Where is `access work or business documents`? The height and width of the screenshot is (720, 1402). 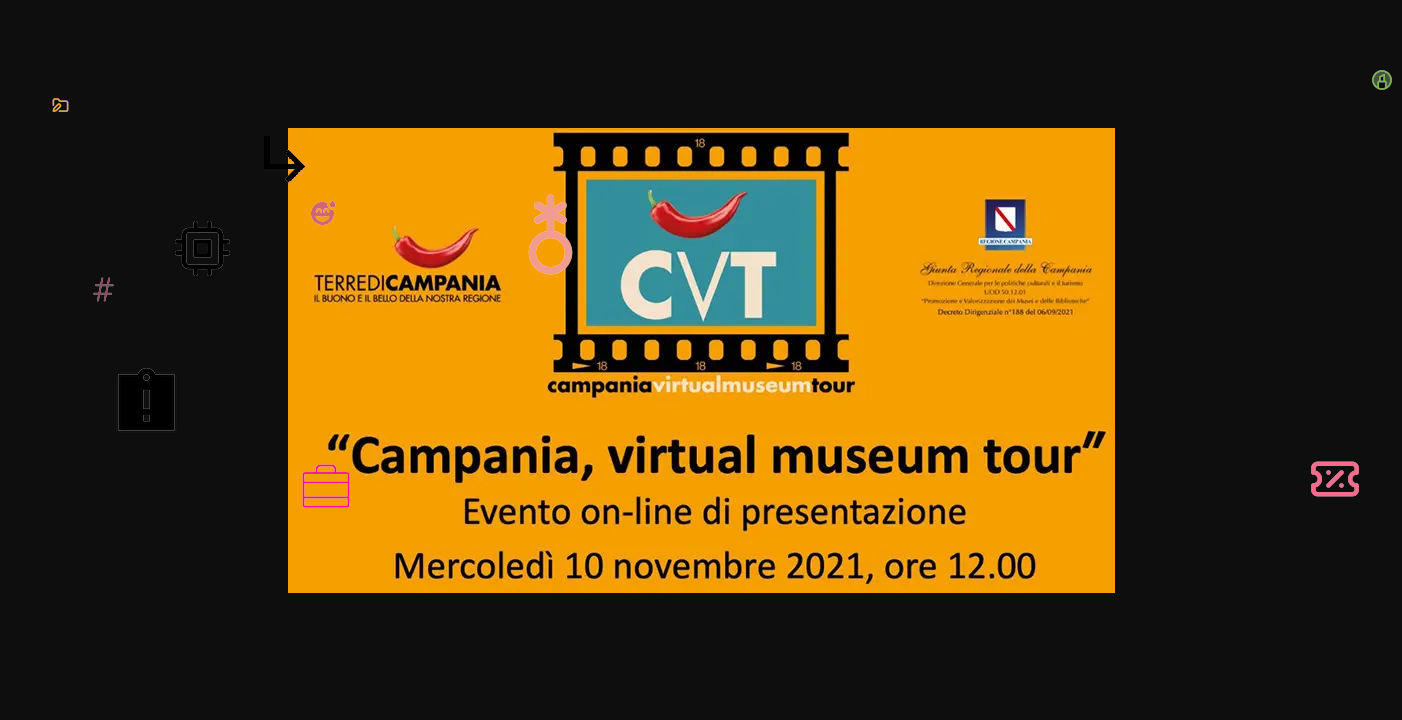
access work or business documents is located at coordinates (326, 488).